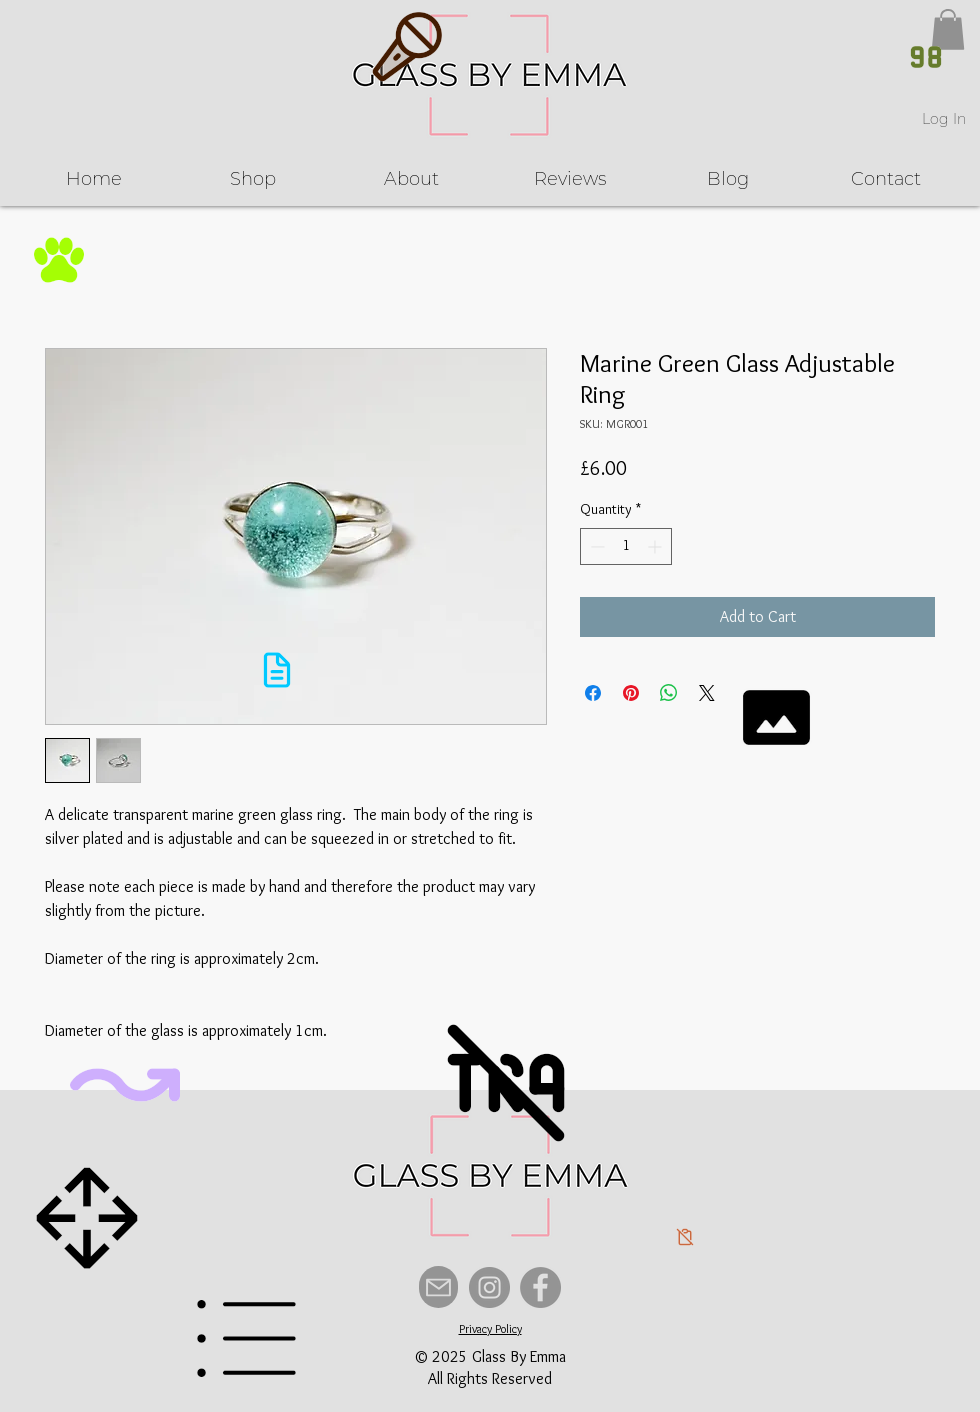 The height and width of the screenshot is (1412, 980). I want to click on view items in list format, so click(246, 1338).